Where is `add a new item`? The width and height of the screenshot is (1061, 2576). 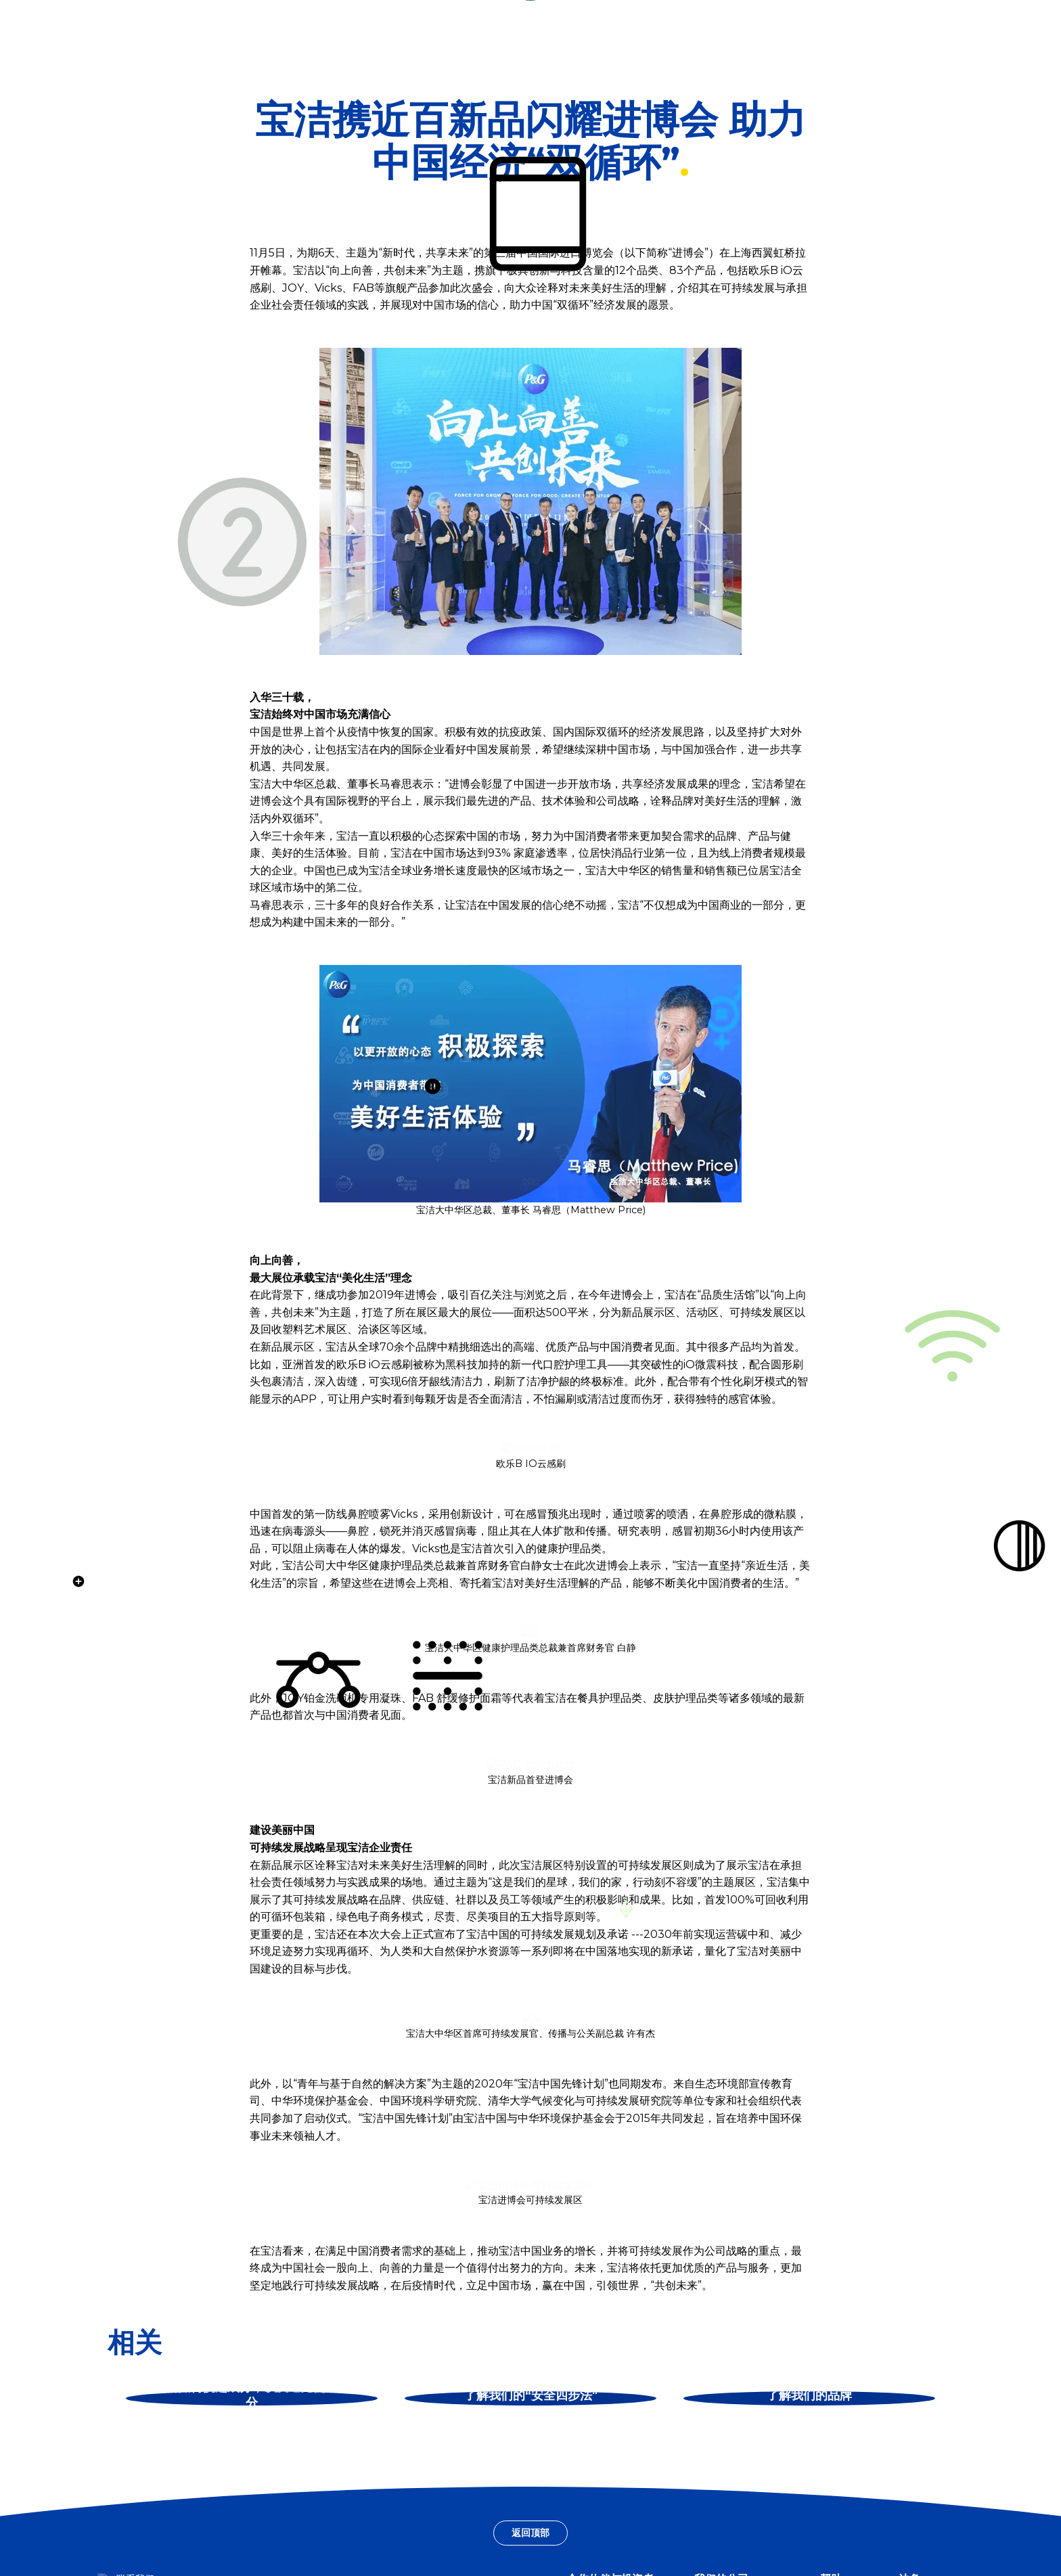
add a new item is located at coordinates (78, 1581).